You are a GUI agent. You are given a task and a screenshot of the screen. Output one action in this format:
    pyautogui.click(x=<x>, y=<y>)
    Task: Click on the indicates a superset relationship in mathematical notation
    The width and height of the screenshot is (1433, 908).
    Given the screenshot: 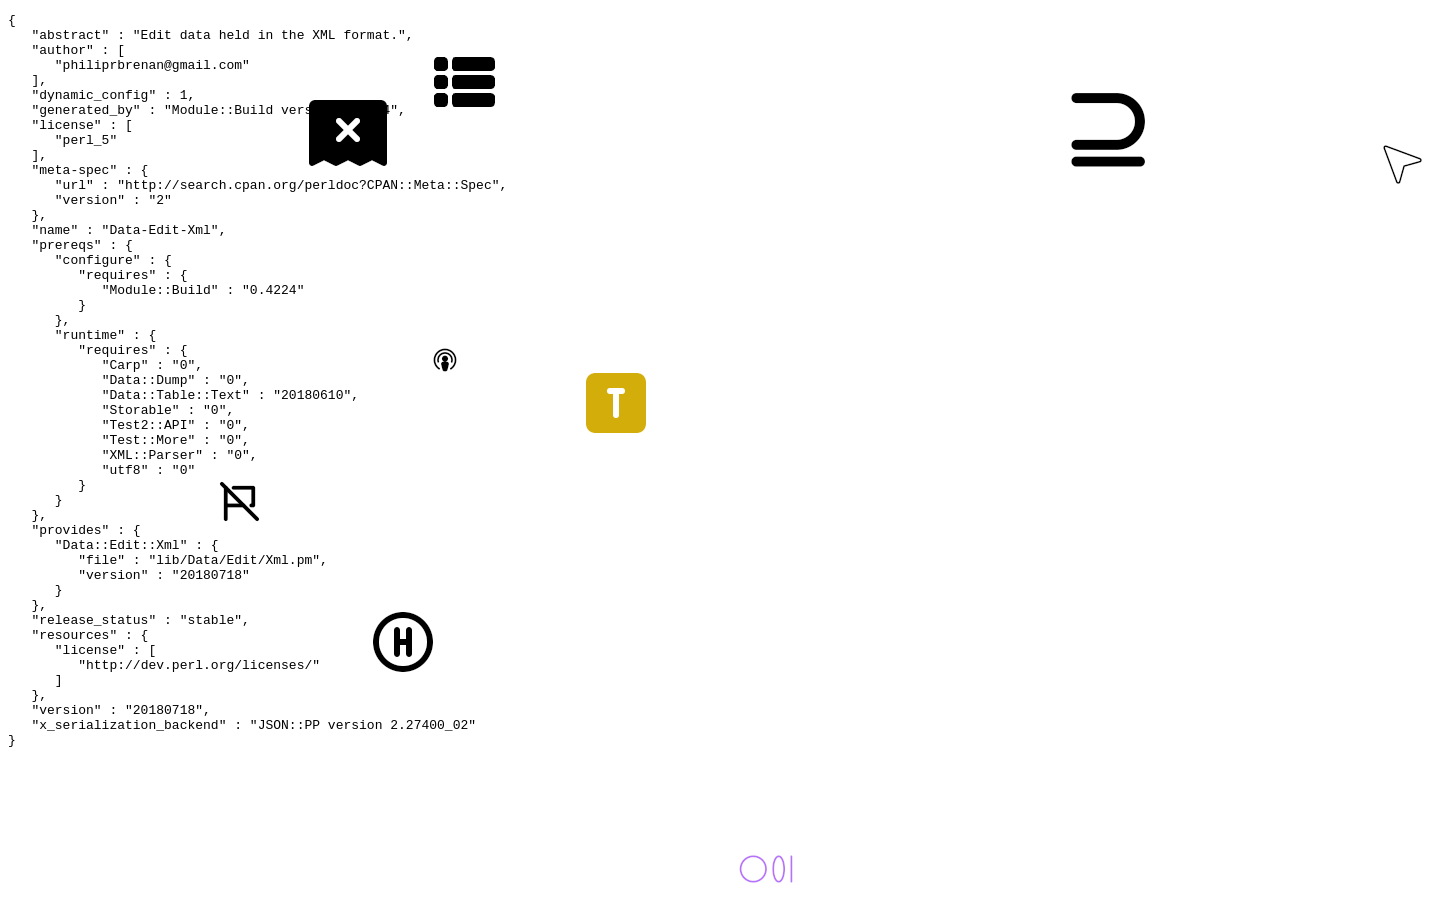 What is the action you would take?
    pyautogui.click(x=1106, y=131)
    